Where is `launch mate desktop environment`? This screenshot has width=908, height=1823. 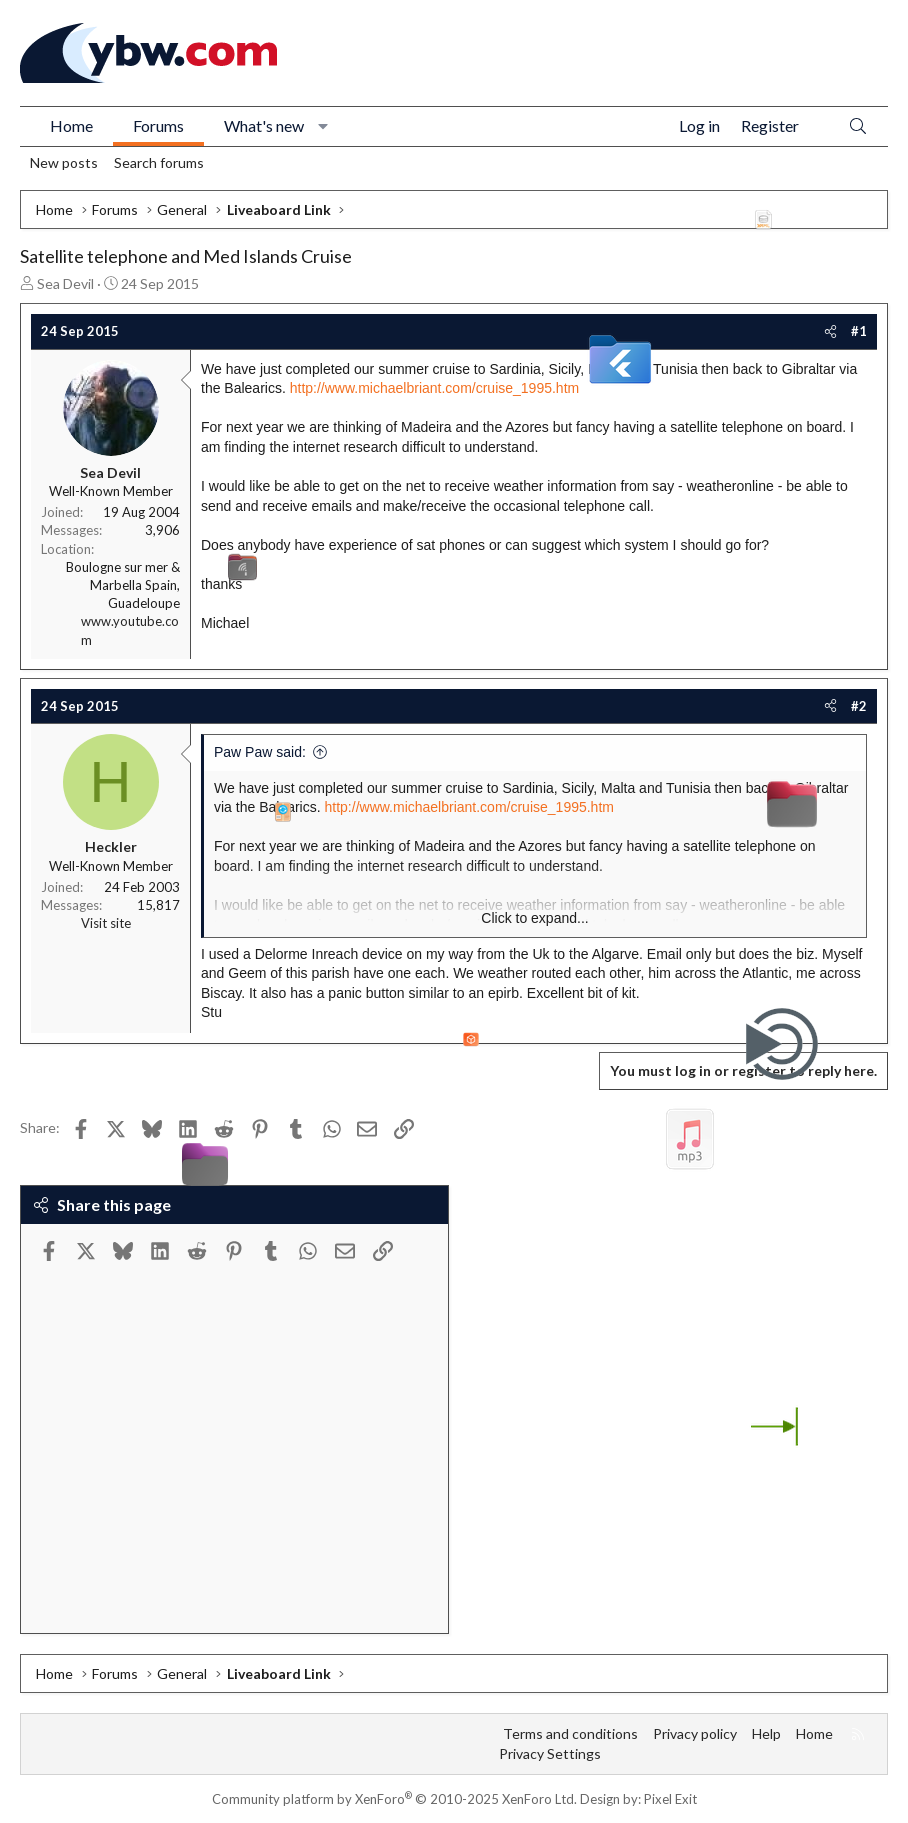 launch mate desktop environment is located at coordinates (782, 1044).